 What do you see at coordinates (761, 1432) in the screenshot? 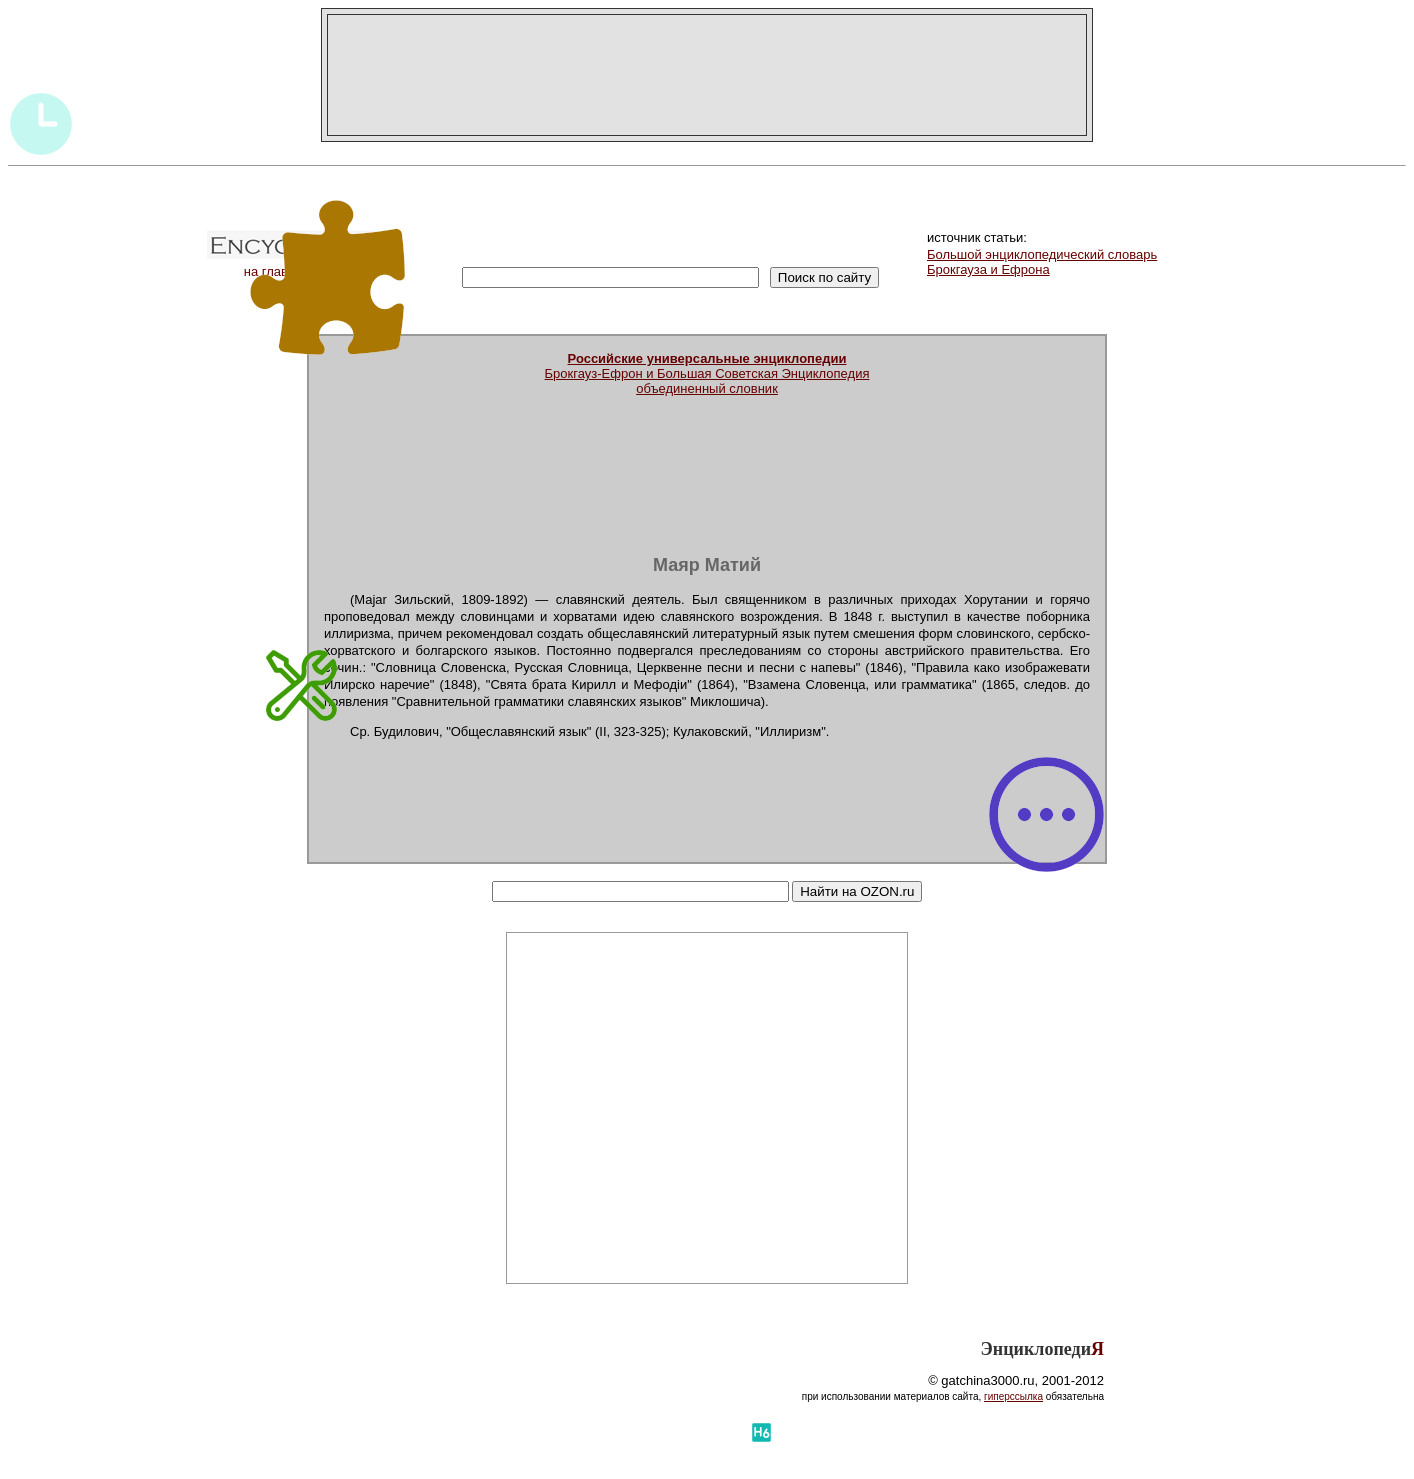
I see `format text as heading level 6` at bounding box center [761, 1432].